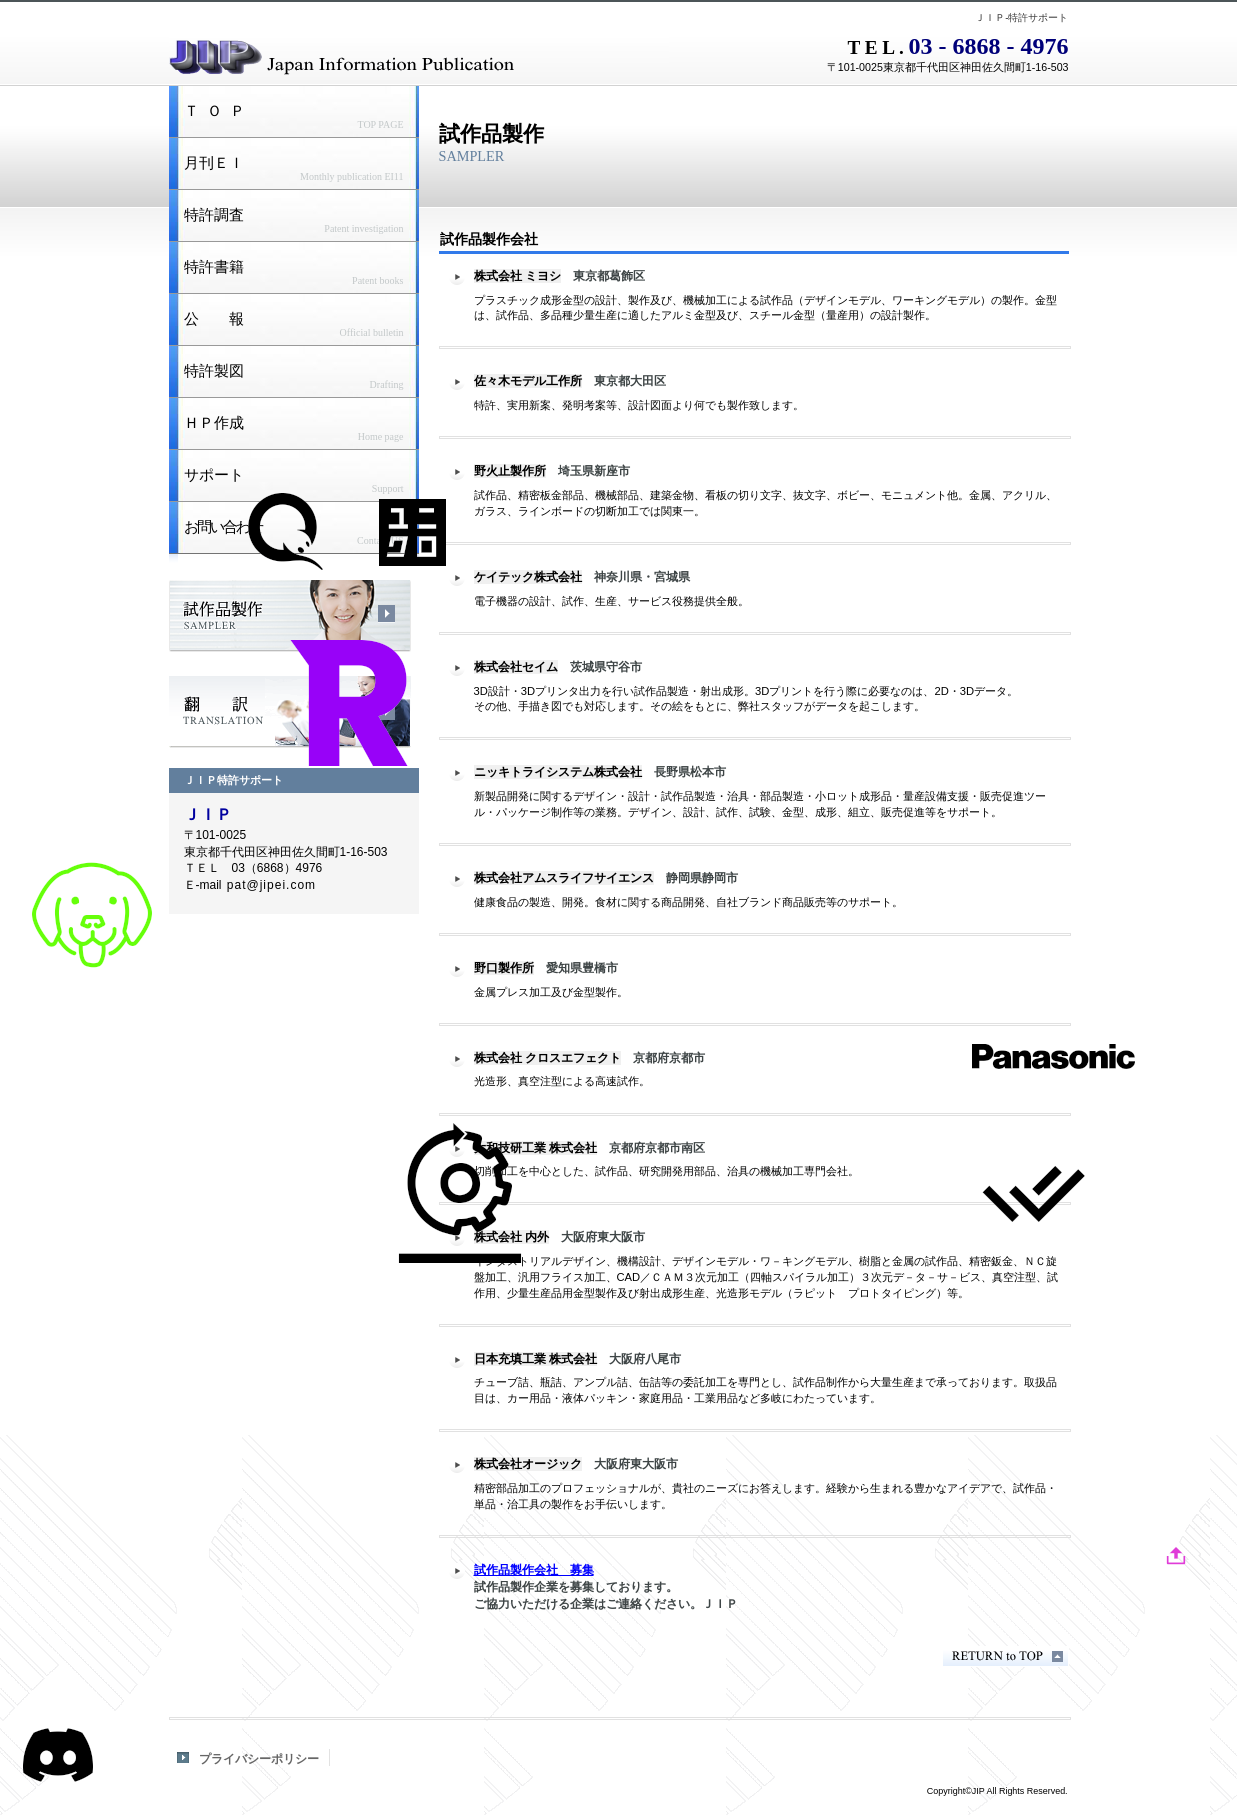  What do you see at coordinates (92, 915) in the screenshot?
I see `open bruno API client` at bounding box center [92, 915].